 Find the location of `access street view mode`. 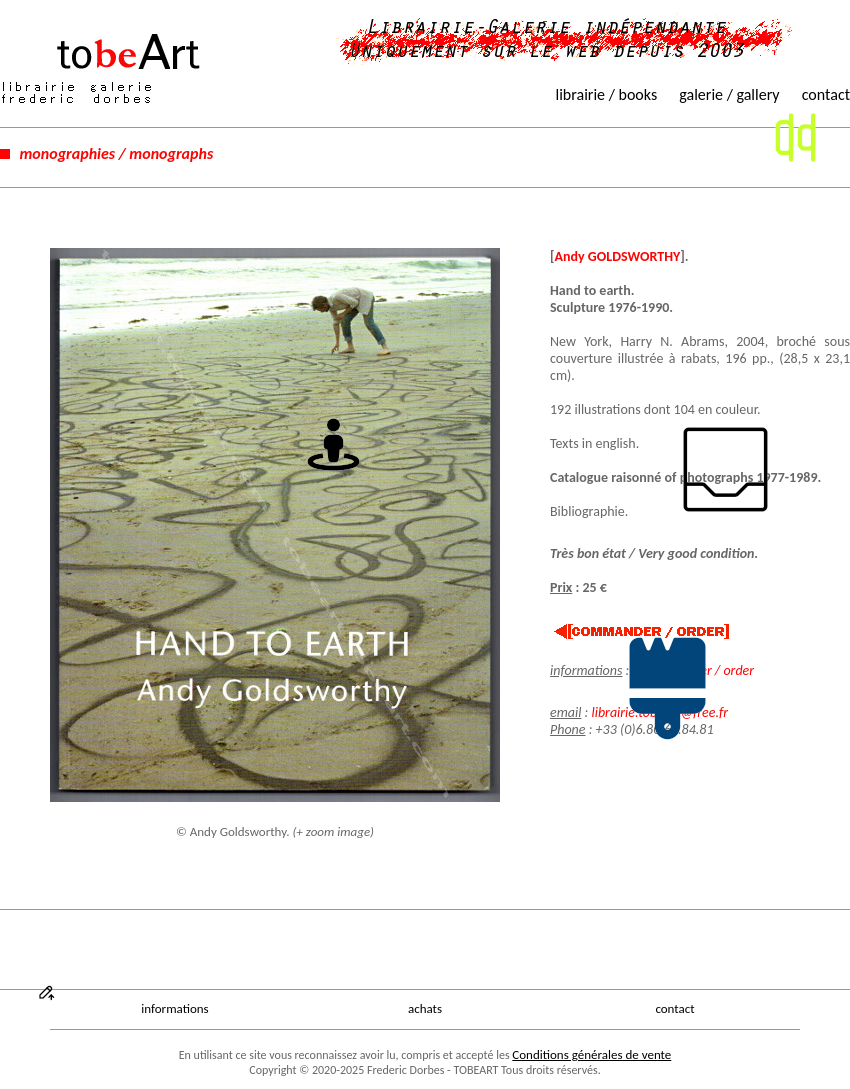

access street view mode is located at coordinates (333, 444).